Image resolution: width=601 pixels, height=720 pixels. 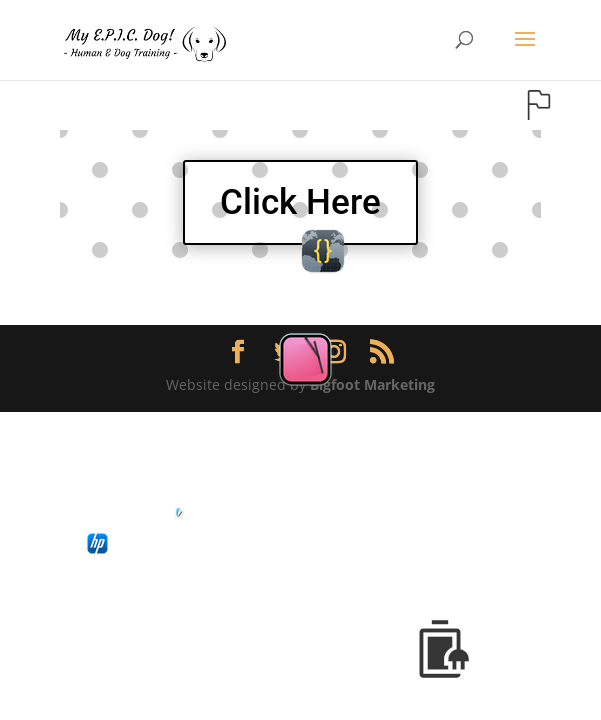 I want to click on view battery and power management settings, so click(x=440, y=649).